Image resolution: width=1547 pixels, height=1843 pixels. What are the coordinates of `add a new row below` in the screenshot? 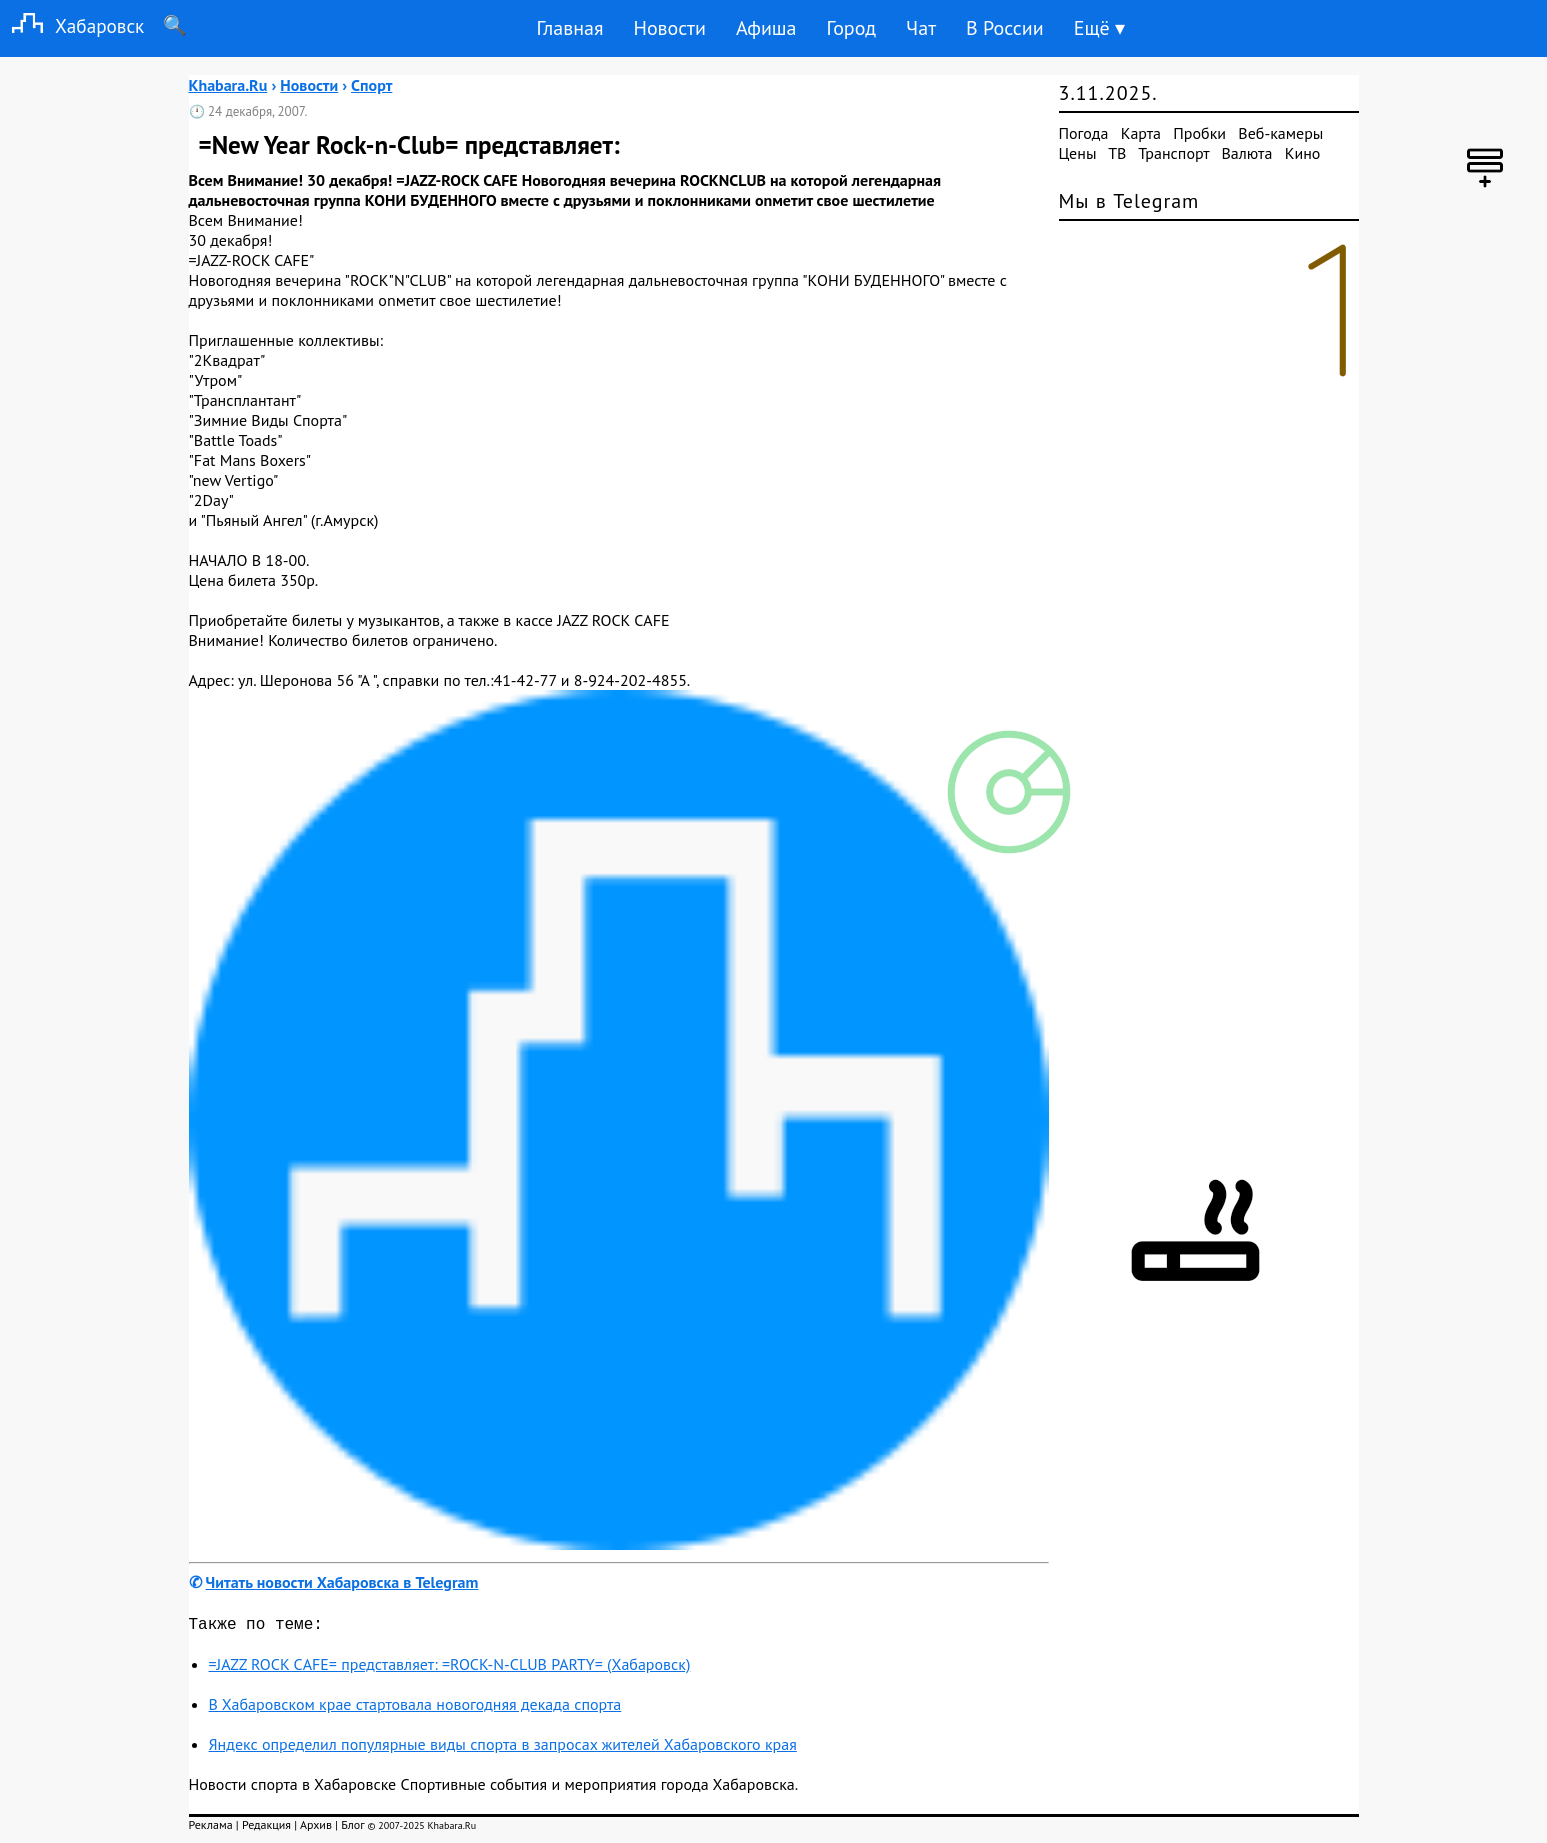 It's located at (1485, 165).